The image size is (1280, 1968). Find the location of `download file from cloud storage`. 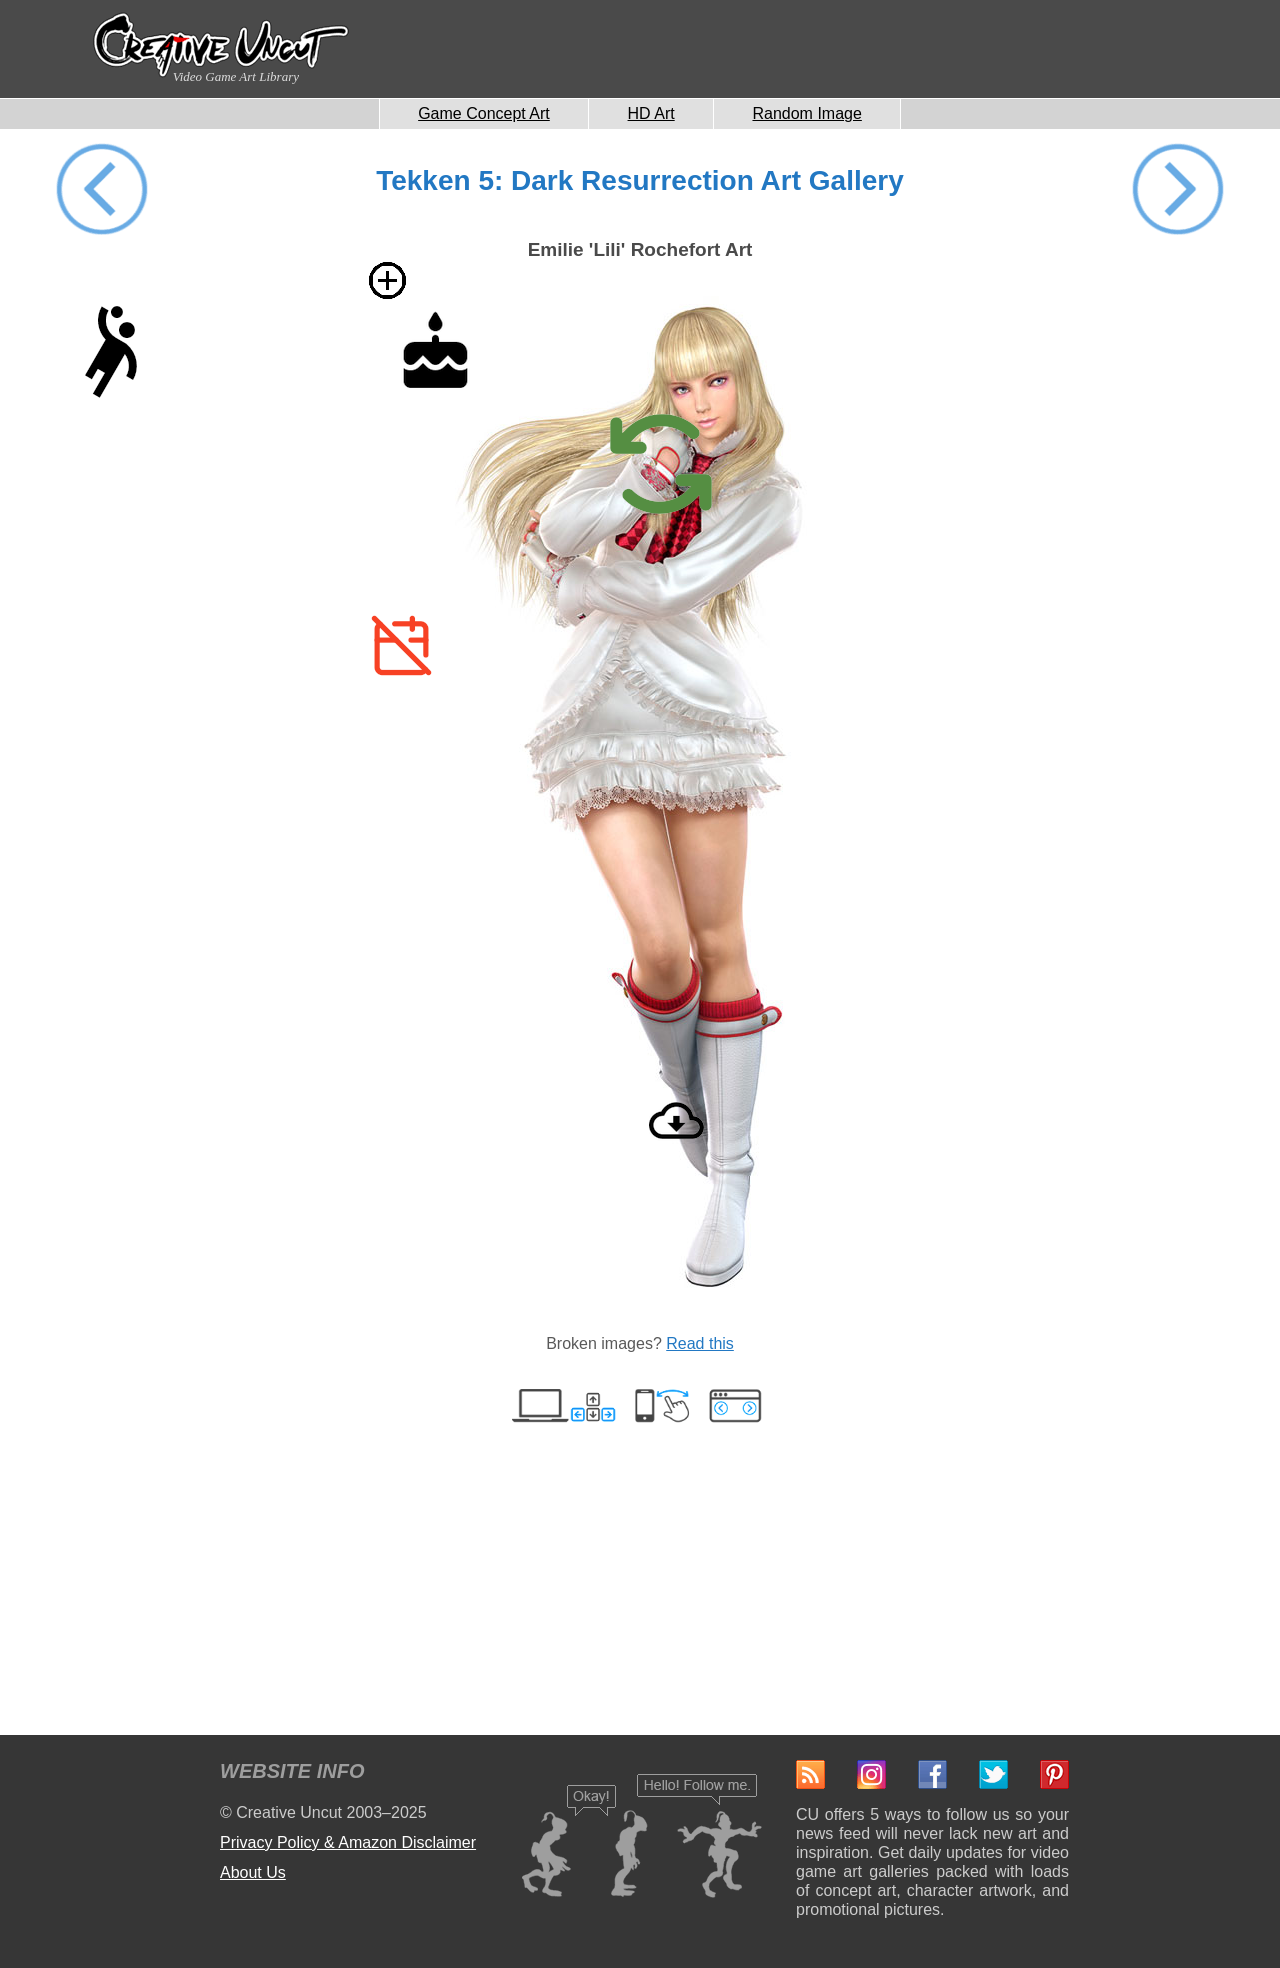

download file from cloud storage is located at coordinates (676, 1120).